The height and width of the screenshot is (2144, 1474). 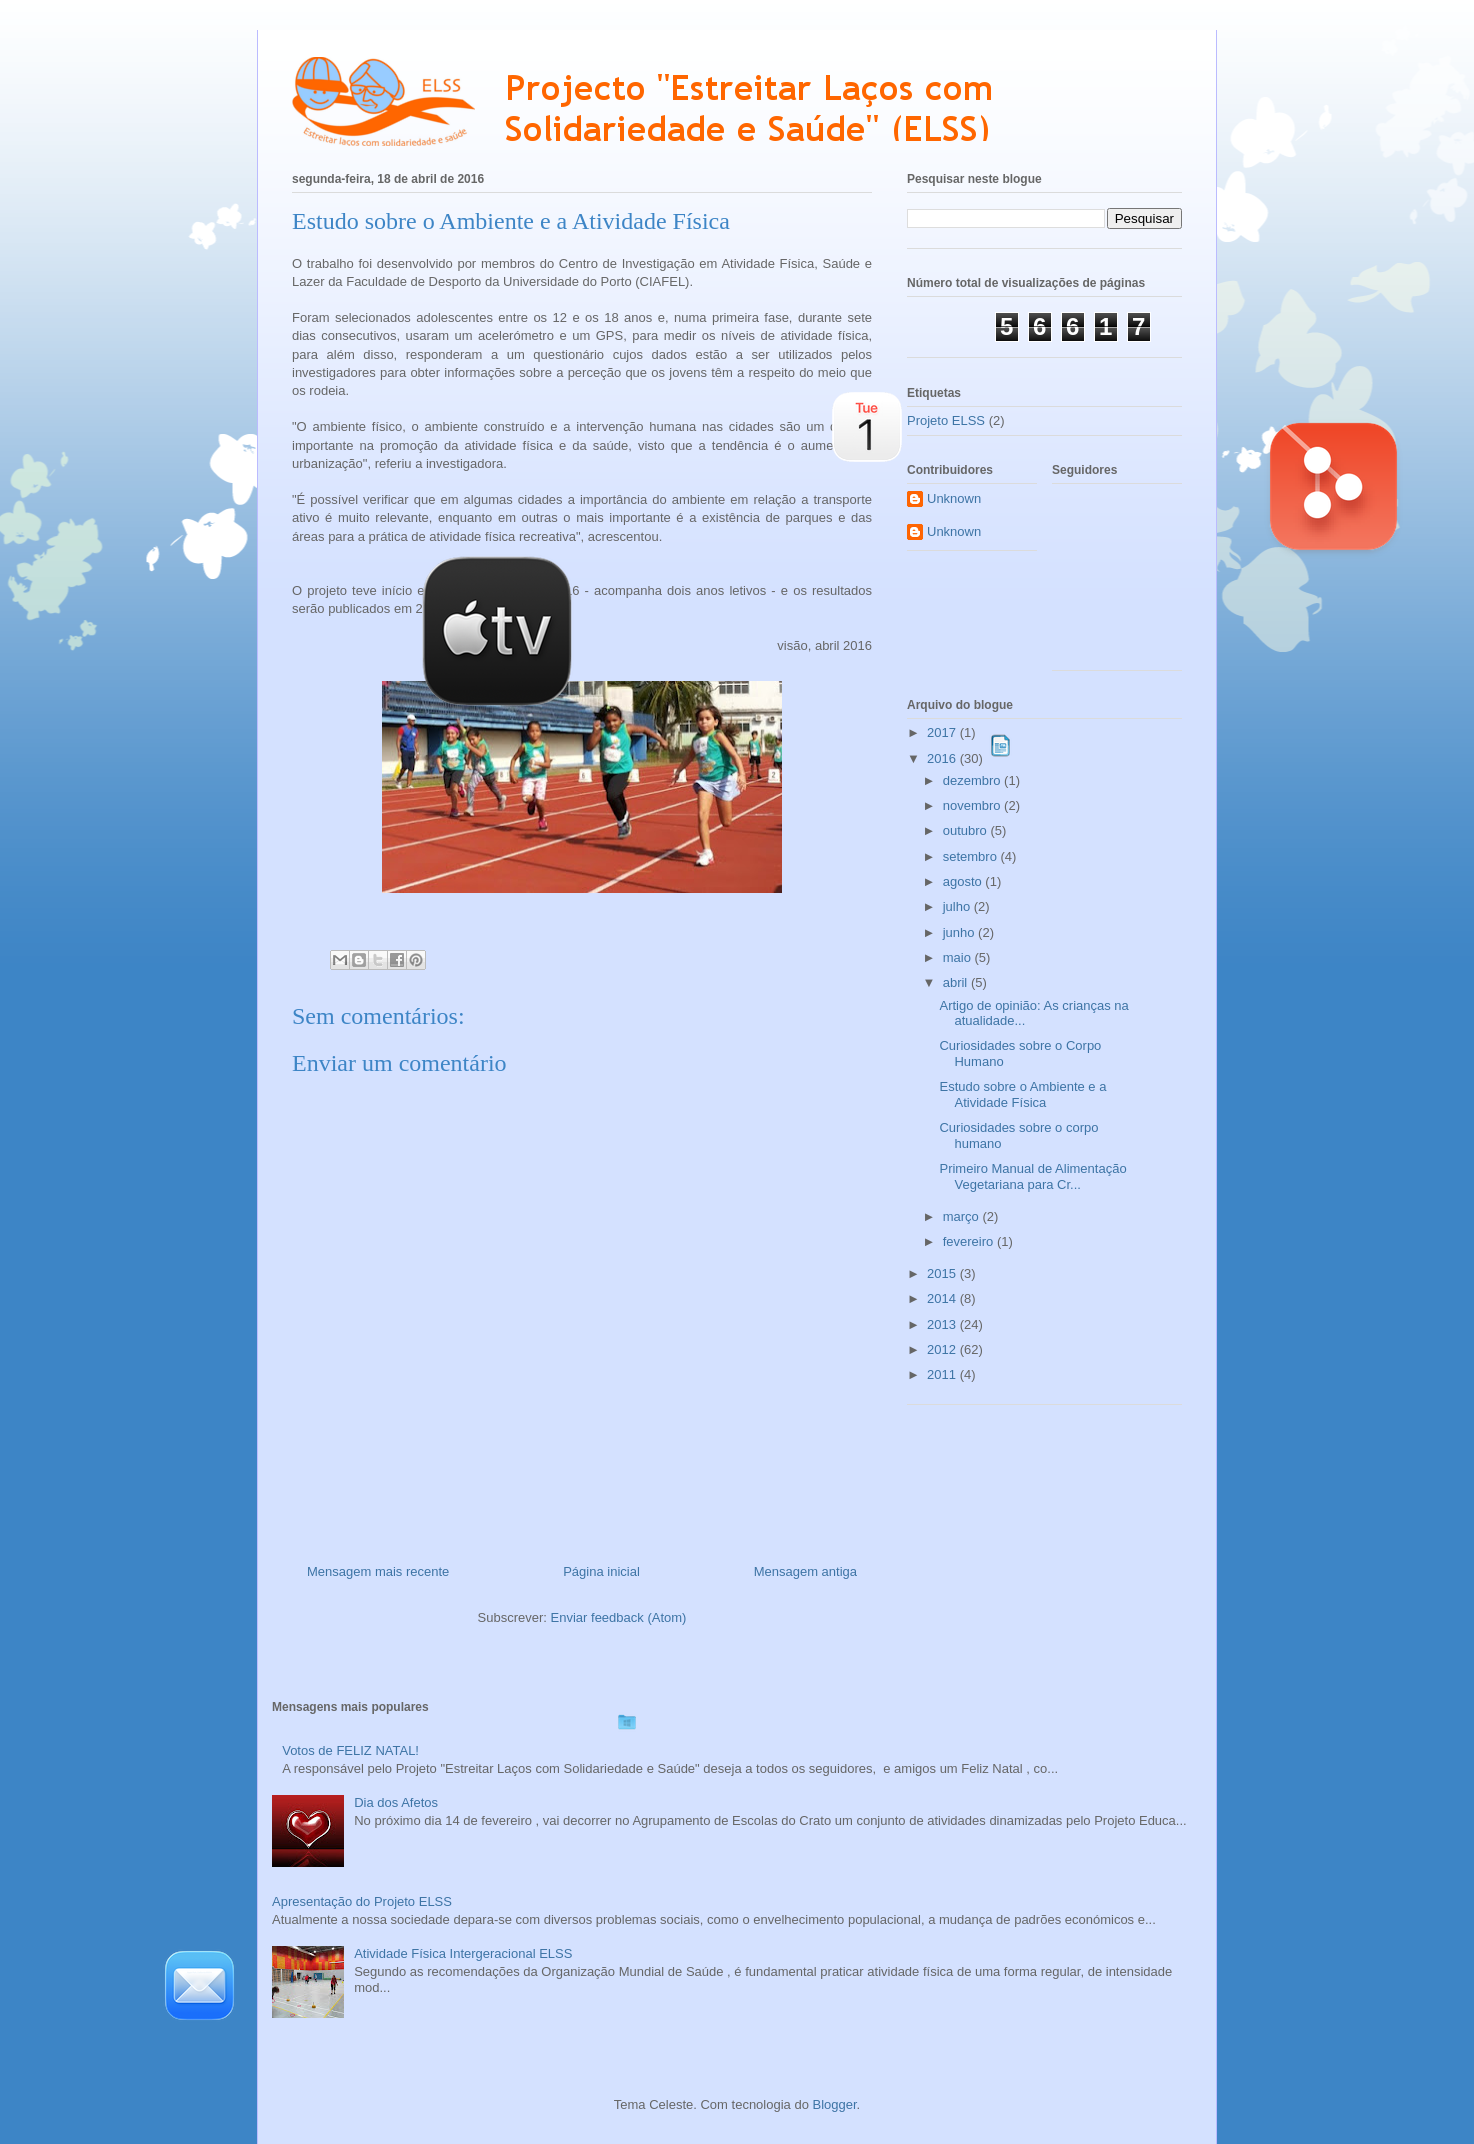 What do you see at coordinates (199, 1985) in the screenshot?
I see `open the Mail app` at bounding box center [199, 1985].